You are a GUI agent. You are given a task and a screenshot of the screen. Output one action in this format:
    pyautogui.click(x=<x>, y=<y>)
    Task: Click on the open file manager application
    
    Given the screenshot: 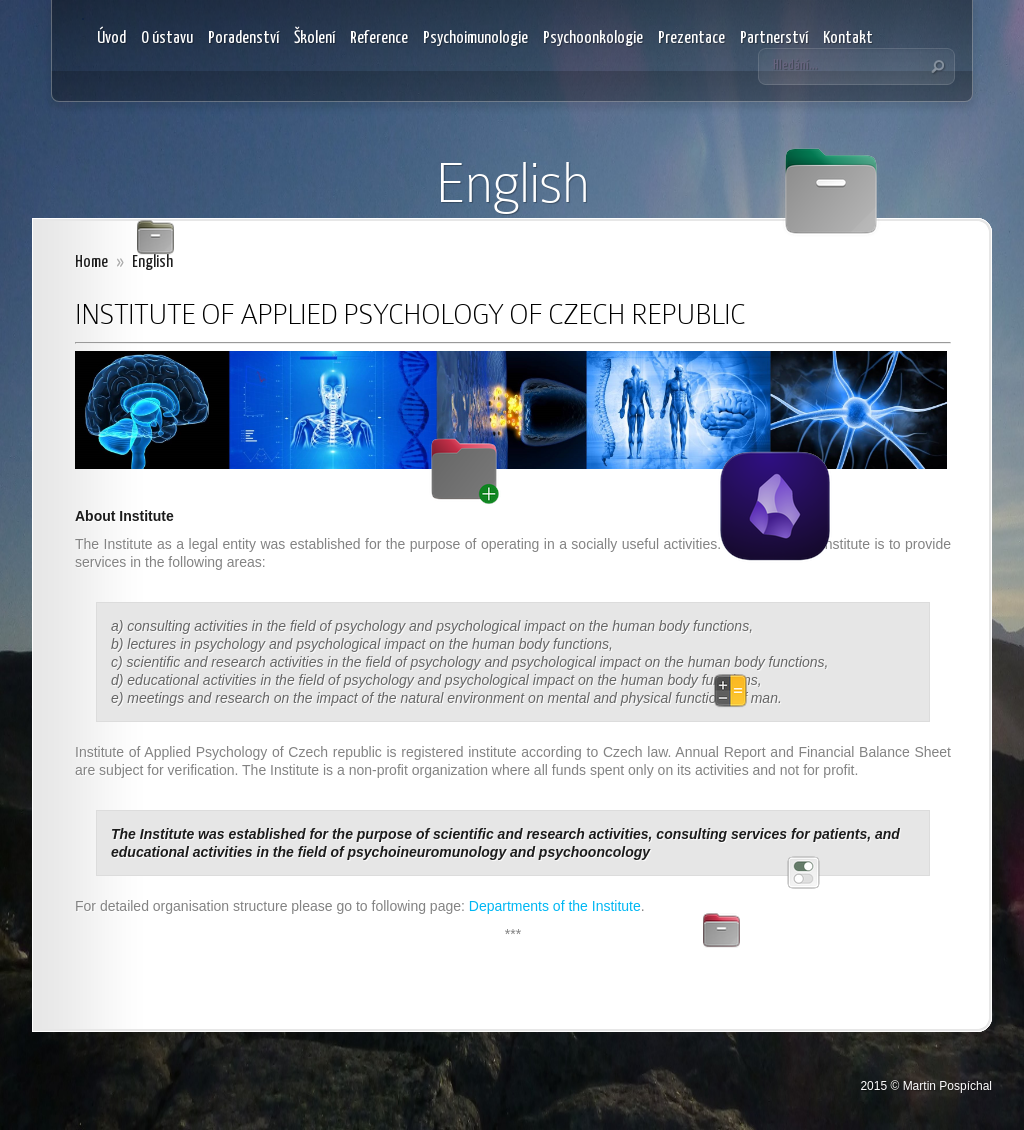 What is the action you would take?
    pyautogui.click(x=721, y=929)
    